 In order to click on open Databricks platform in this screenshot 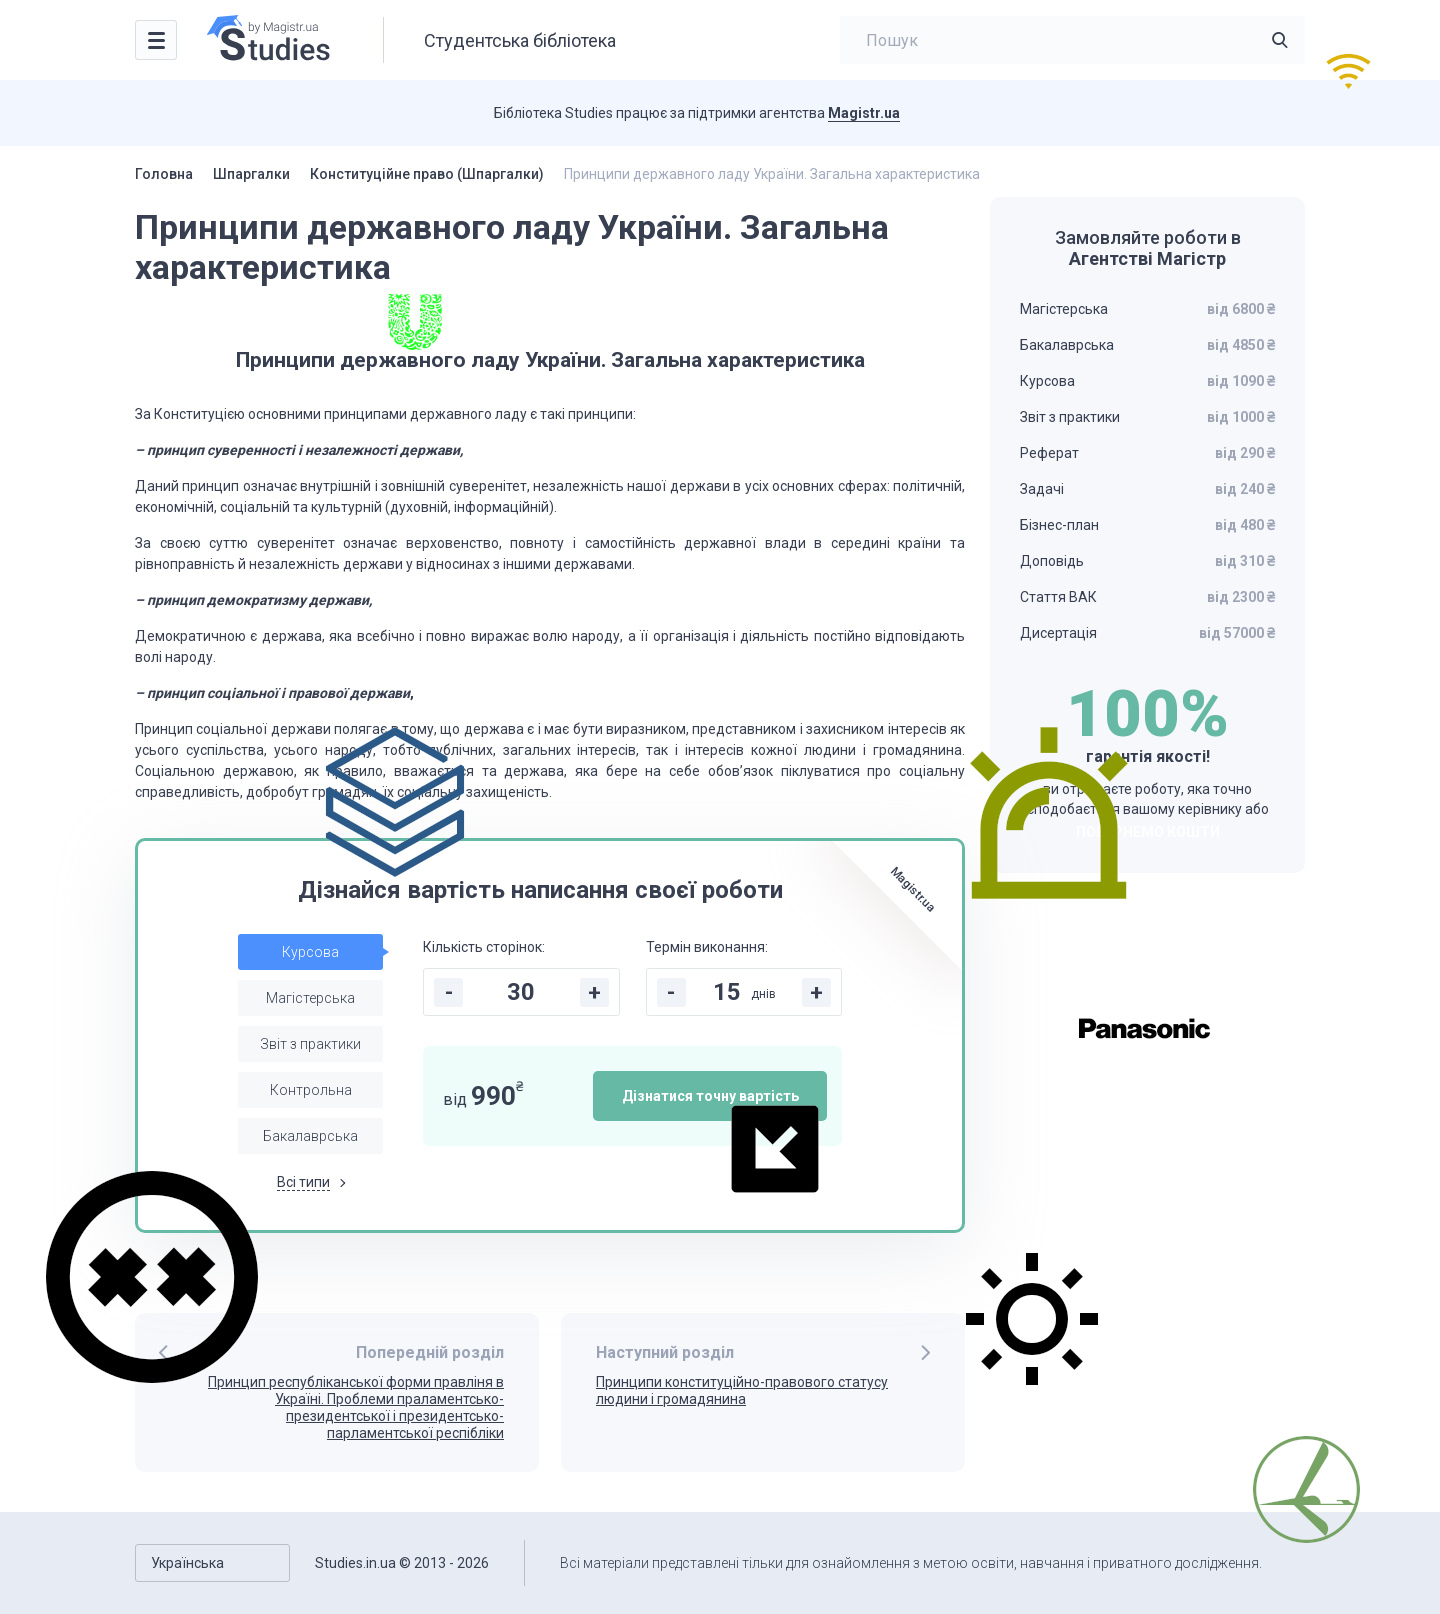, I will do `click(395, 802)`.